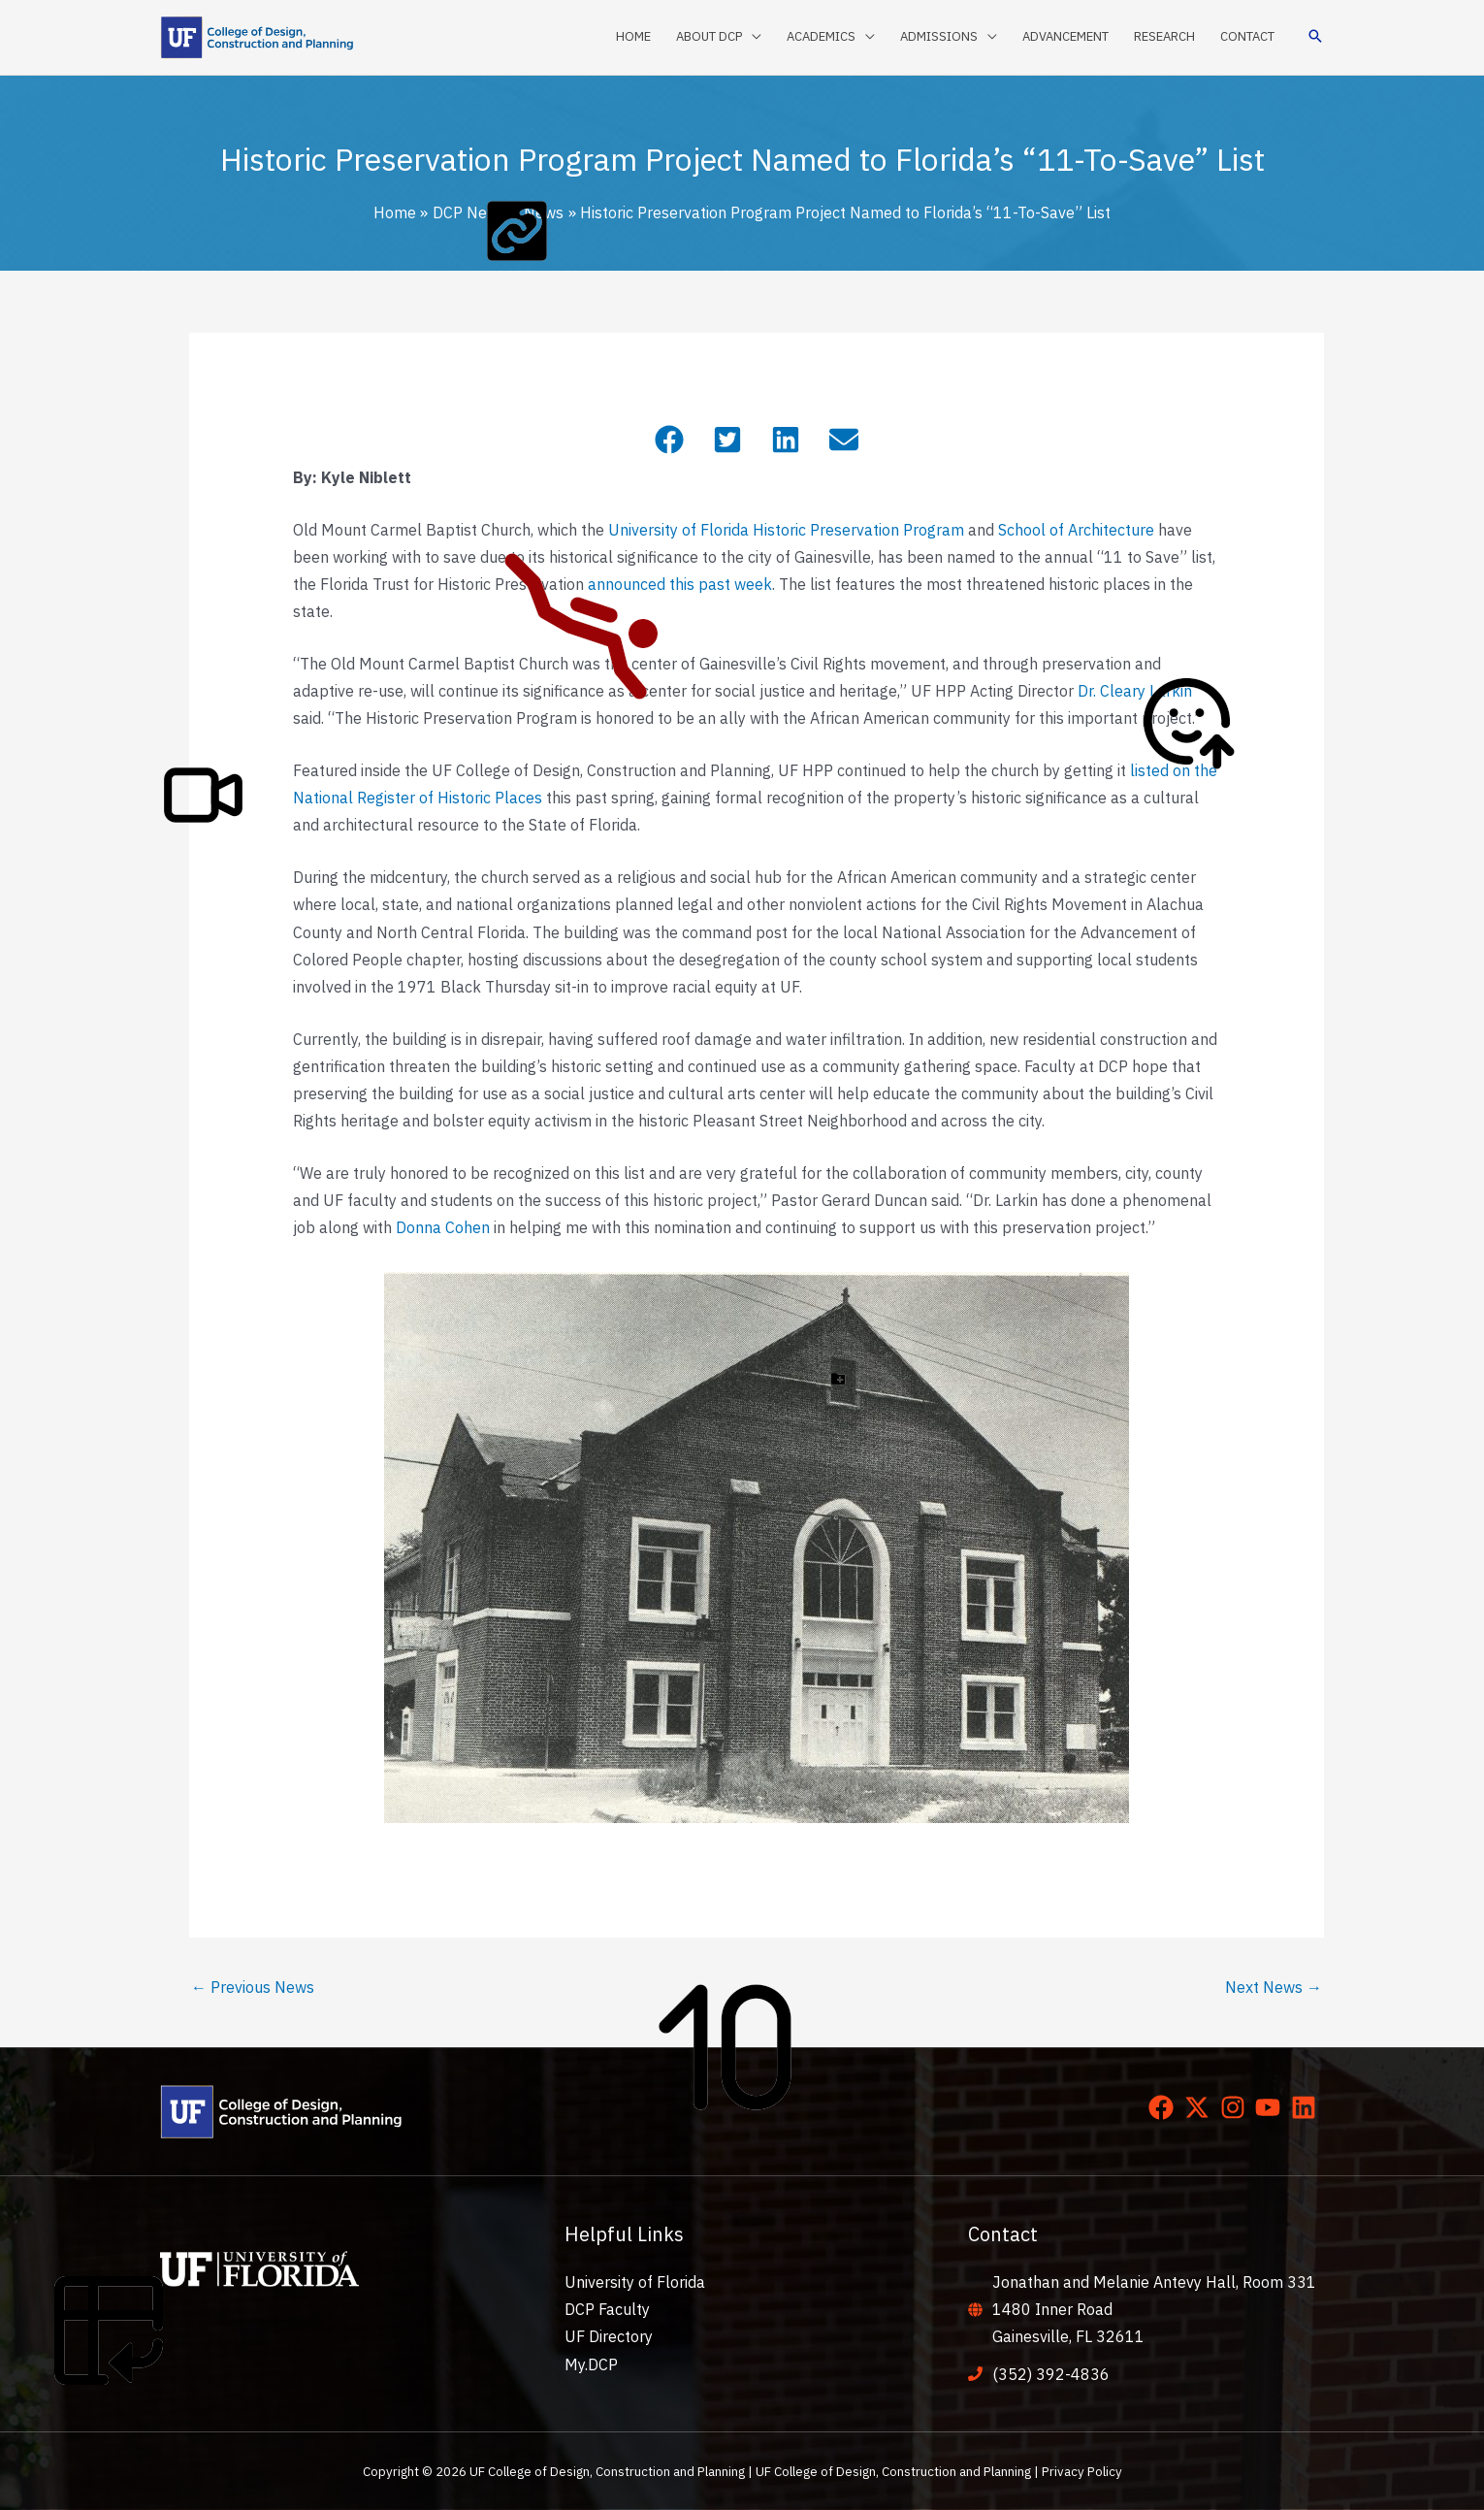  Describe the element at coordinates (109, 2331) in the screenshot. I see `pivot table column in spreadsheet view` at that location.